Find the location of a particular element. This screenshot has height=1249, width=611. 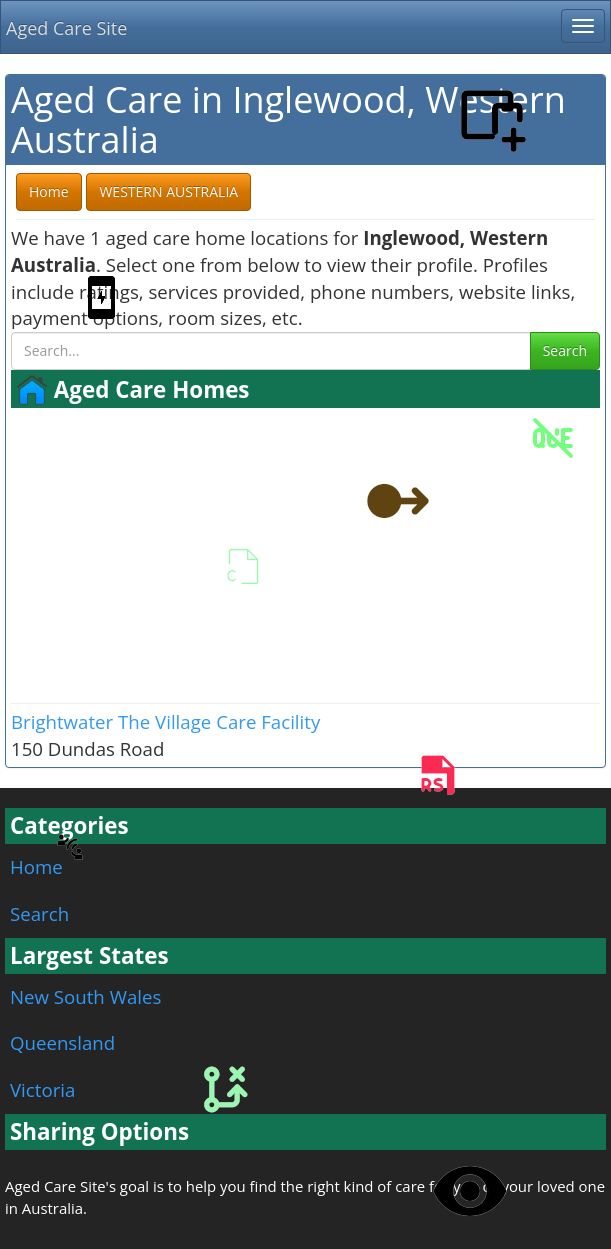

swipe right to continue or accept is located at coordinates (398, 501).